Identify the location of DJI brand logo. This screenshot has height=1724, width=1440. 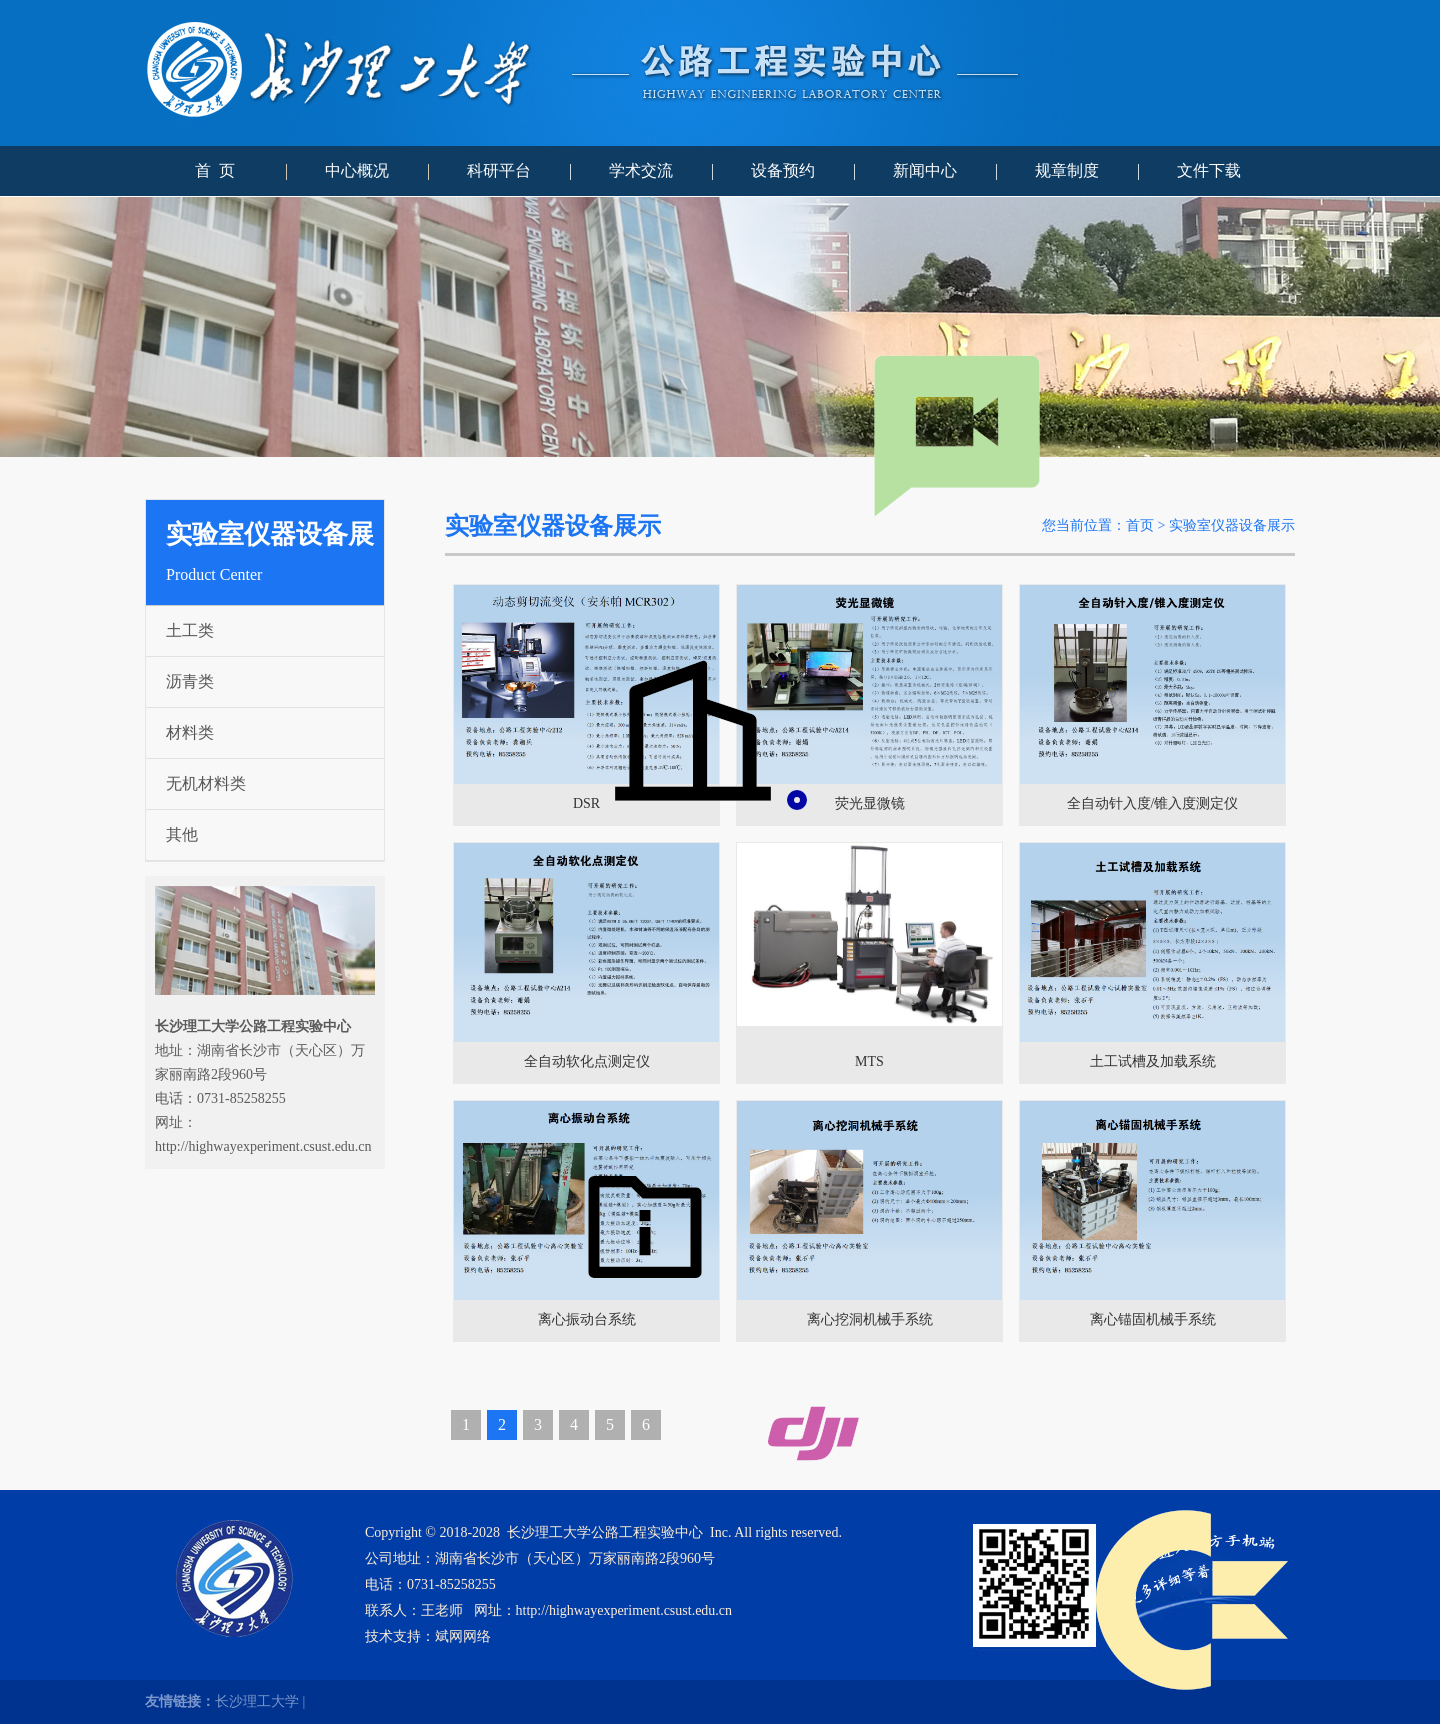
(813, 1433).